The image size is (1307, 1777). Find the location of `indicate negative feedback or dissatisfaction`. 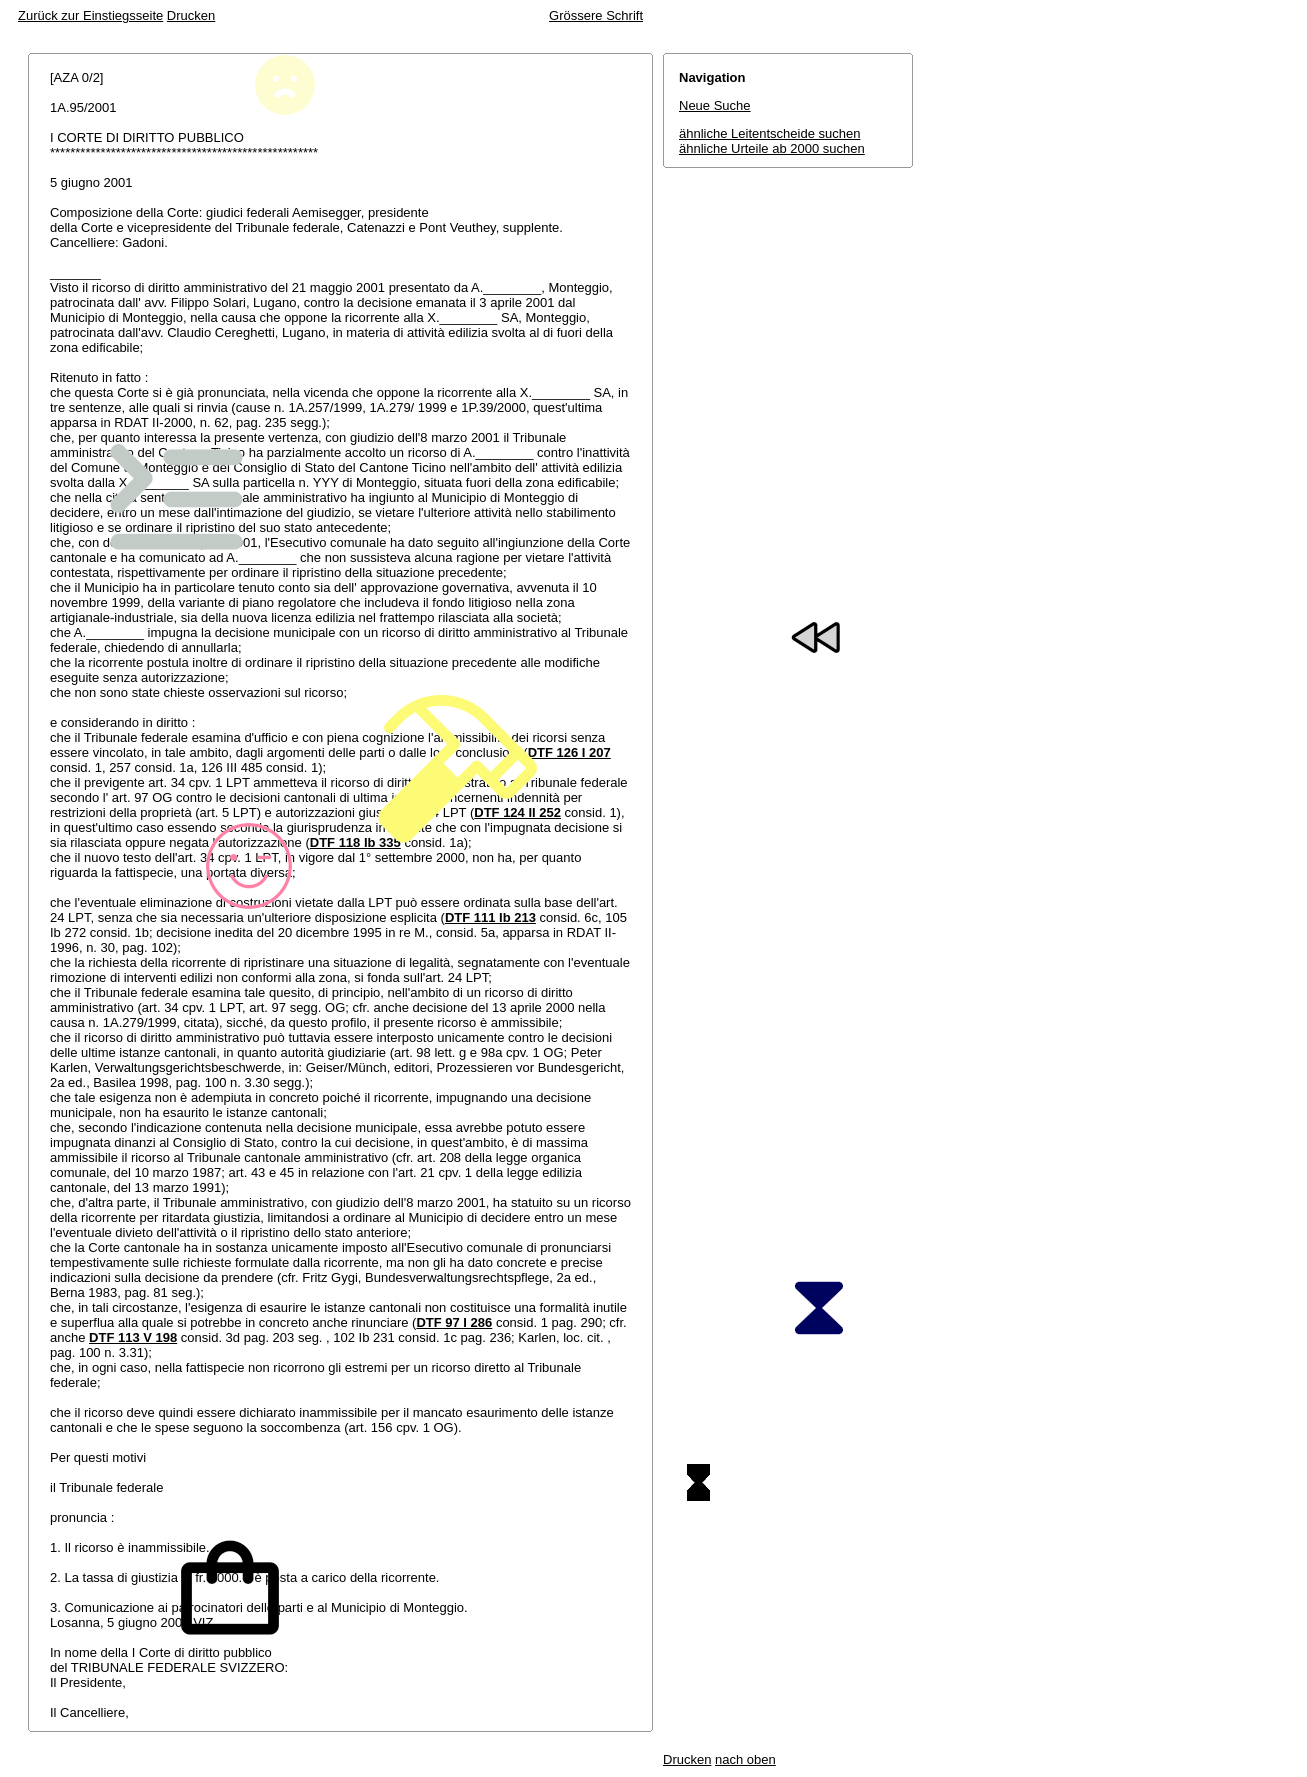

indicate negative feedback or dissatisfaction is located at coordinates (285, 85).